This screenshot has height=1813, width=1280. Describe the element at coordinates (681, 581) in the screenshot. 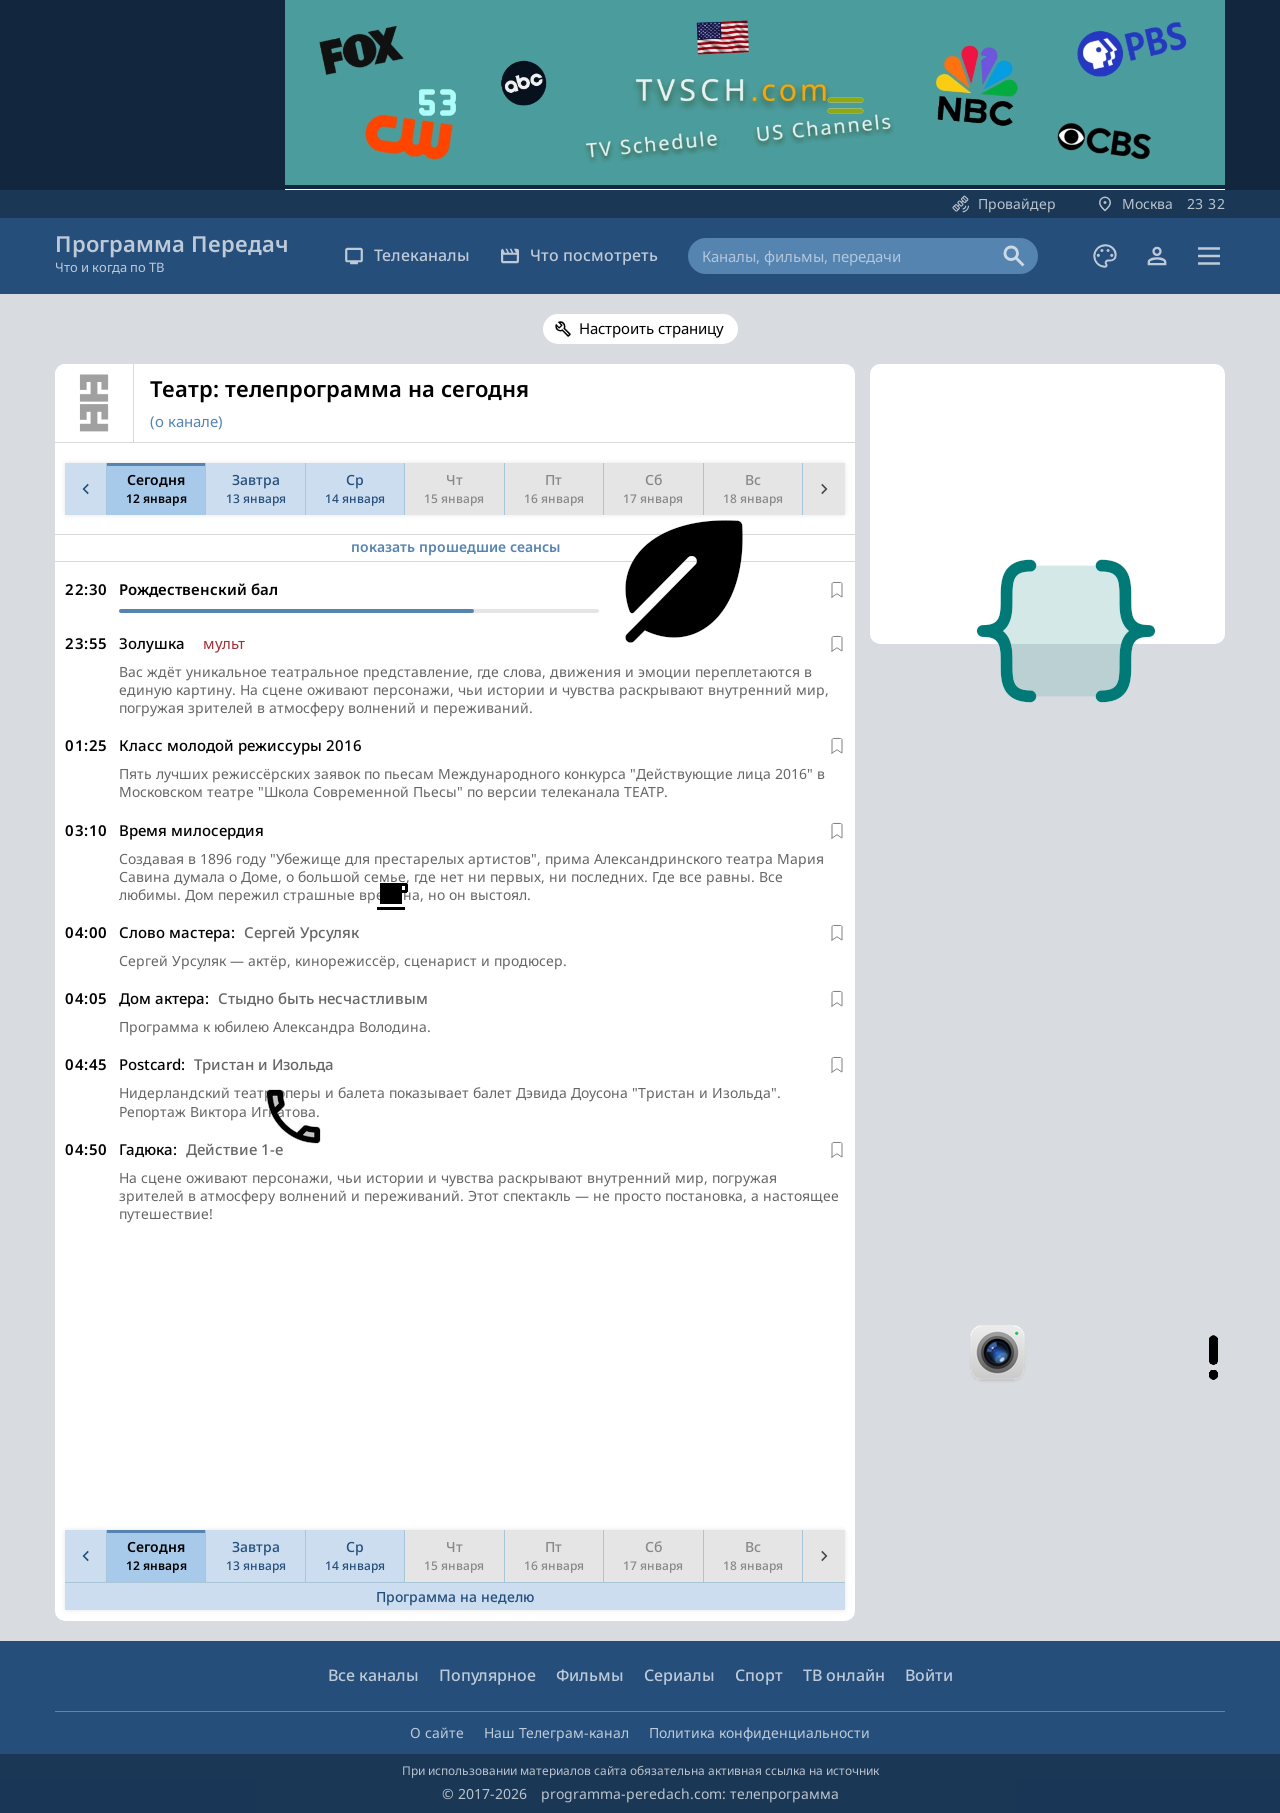

I see `indicates eco-friendly or sustainable option` at that location.